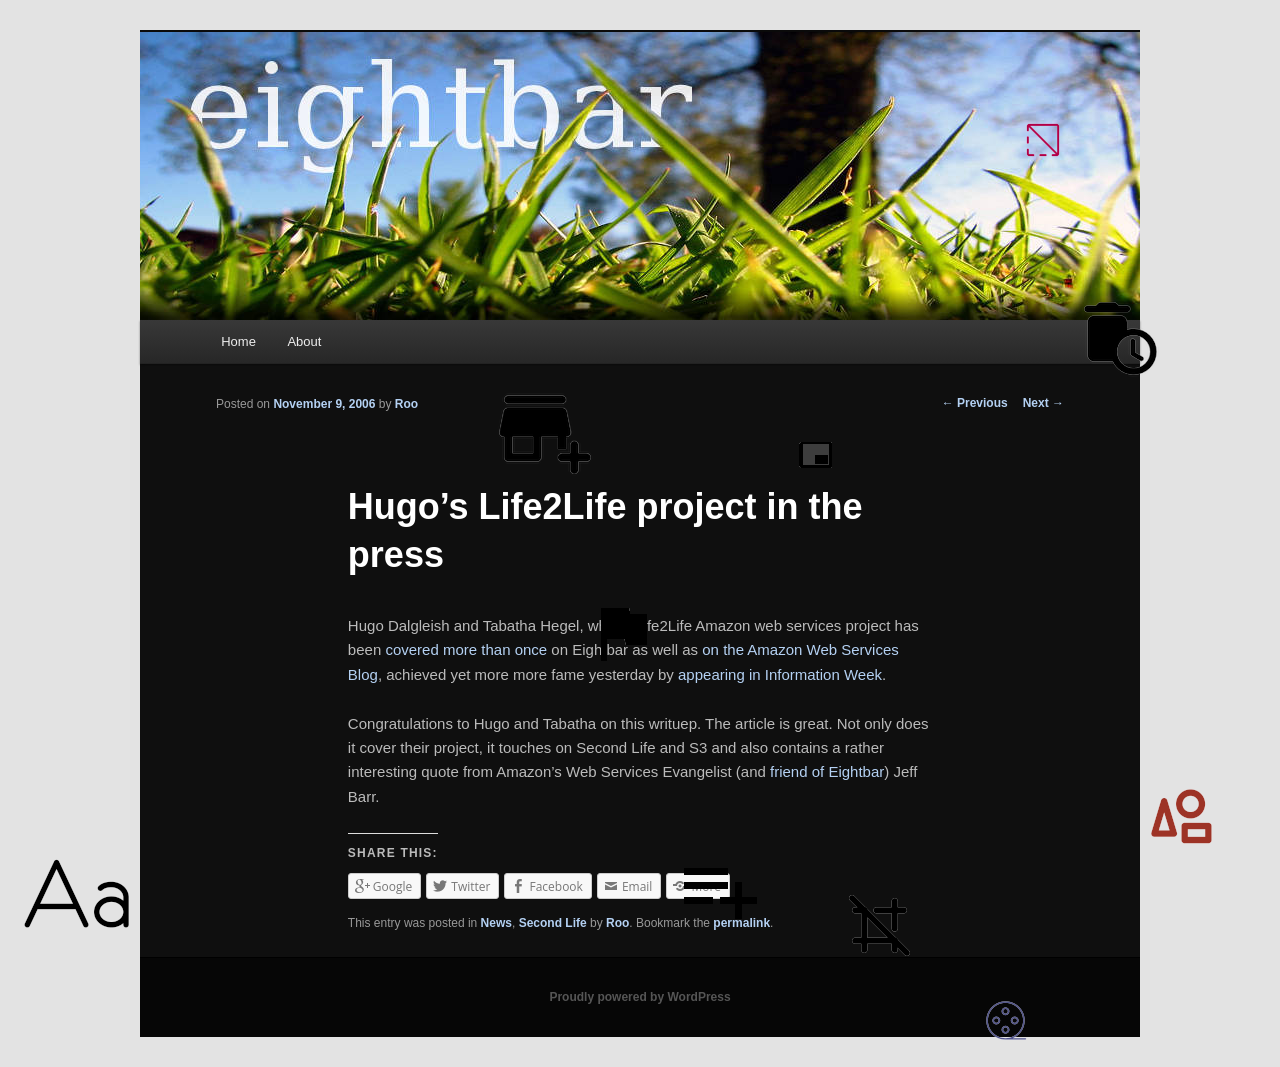 The width and height of the screenshot is (1280, 1067). Describe the element at coordinates (816, 455) in the screenshot. I see `add branding or watermark to content` at that location.